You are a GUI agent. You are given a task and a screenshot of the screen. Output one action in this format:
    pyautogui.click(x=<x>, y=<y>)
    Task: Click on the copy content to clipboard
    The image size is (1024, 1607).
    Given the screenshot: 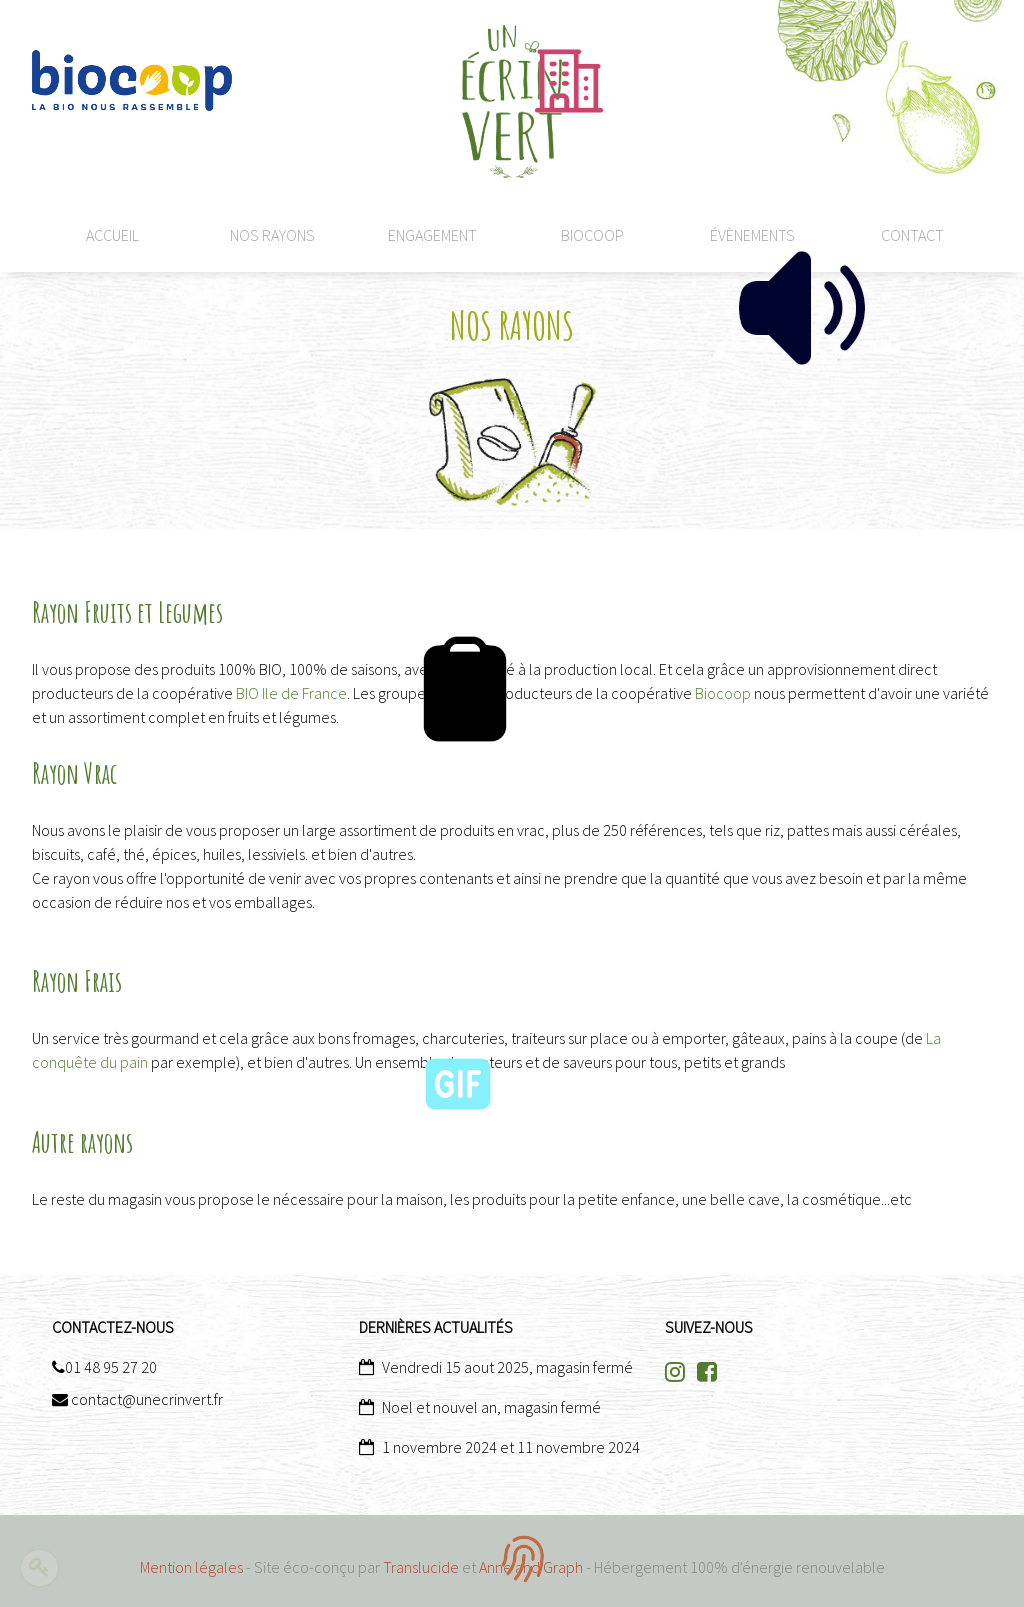 What is the action you would take?
    pyautogui.click(x=465, y=689)
    